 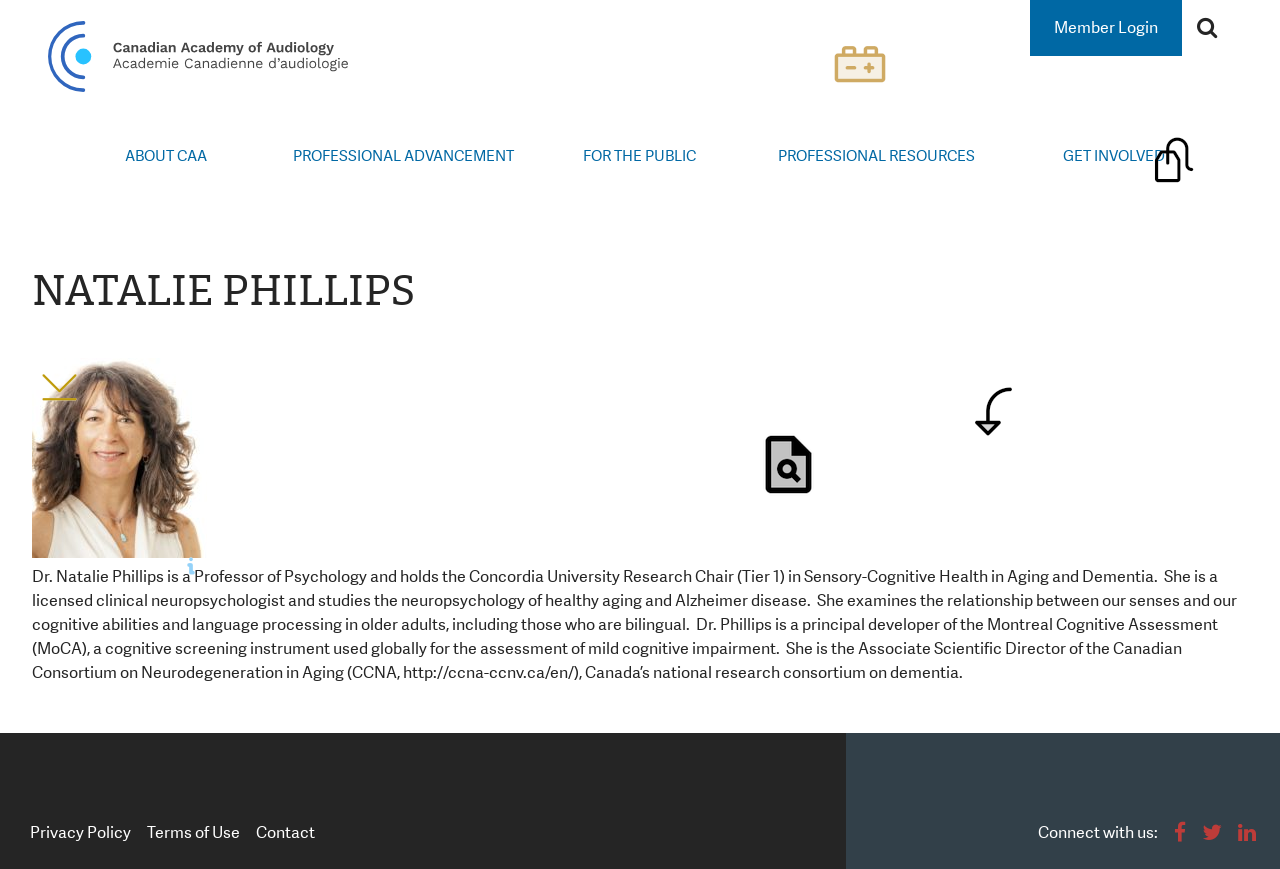 I want to click on search within a document, so click(x=788, y=464).